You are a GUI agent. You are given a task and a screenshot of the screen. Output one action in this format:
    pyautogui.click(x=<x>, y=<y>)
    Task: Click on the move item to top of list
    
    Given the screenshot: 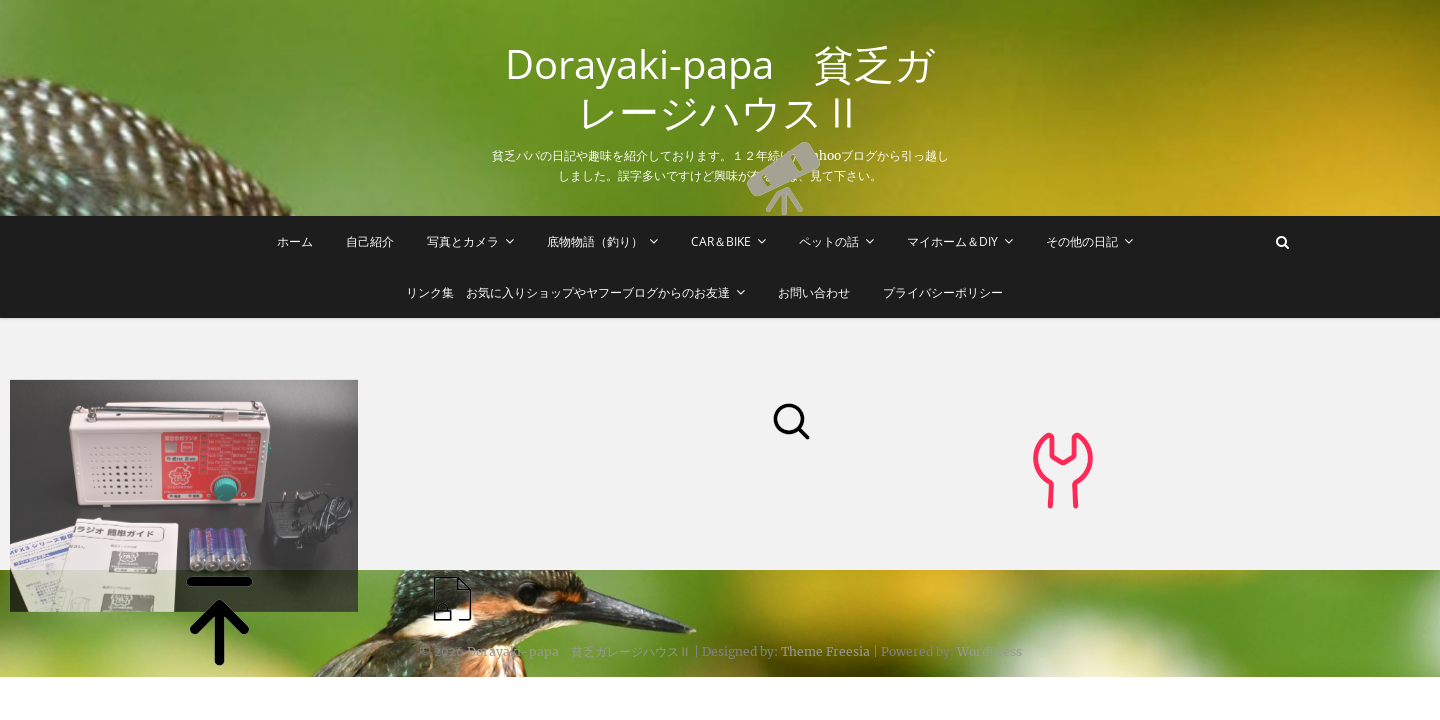 What is the action you would take?
    pyautogui.click(x=219, y=619)
    